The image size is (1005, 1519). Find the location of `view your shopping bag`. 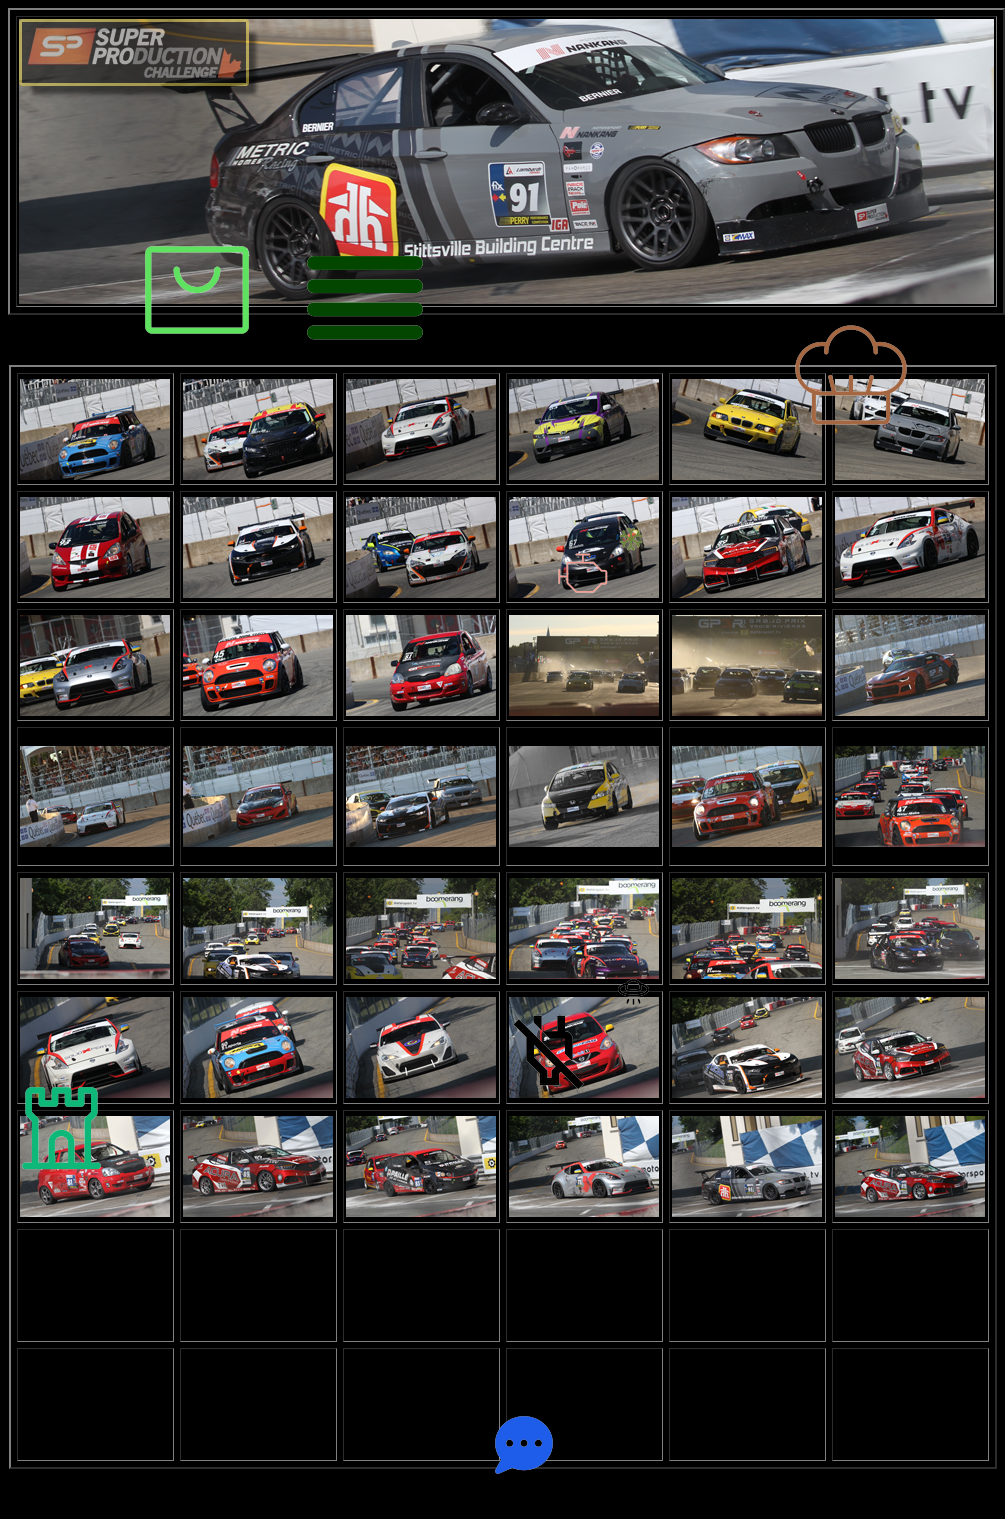

view your shopping bag is located at coordinates (197, 290).